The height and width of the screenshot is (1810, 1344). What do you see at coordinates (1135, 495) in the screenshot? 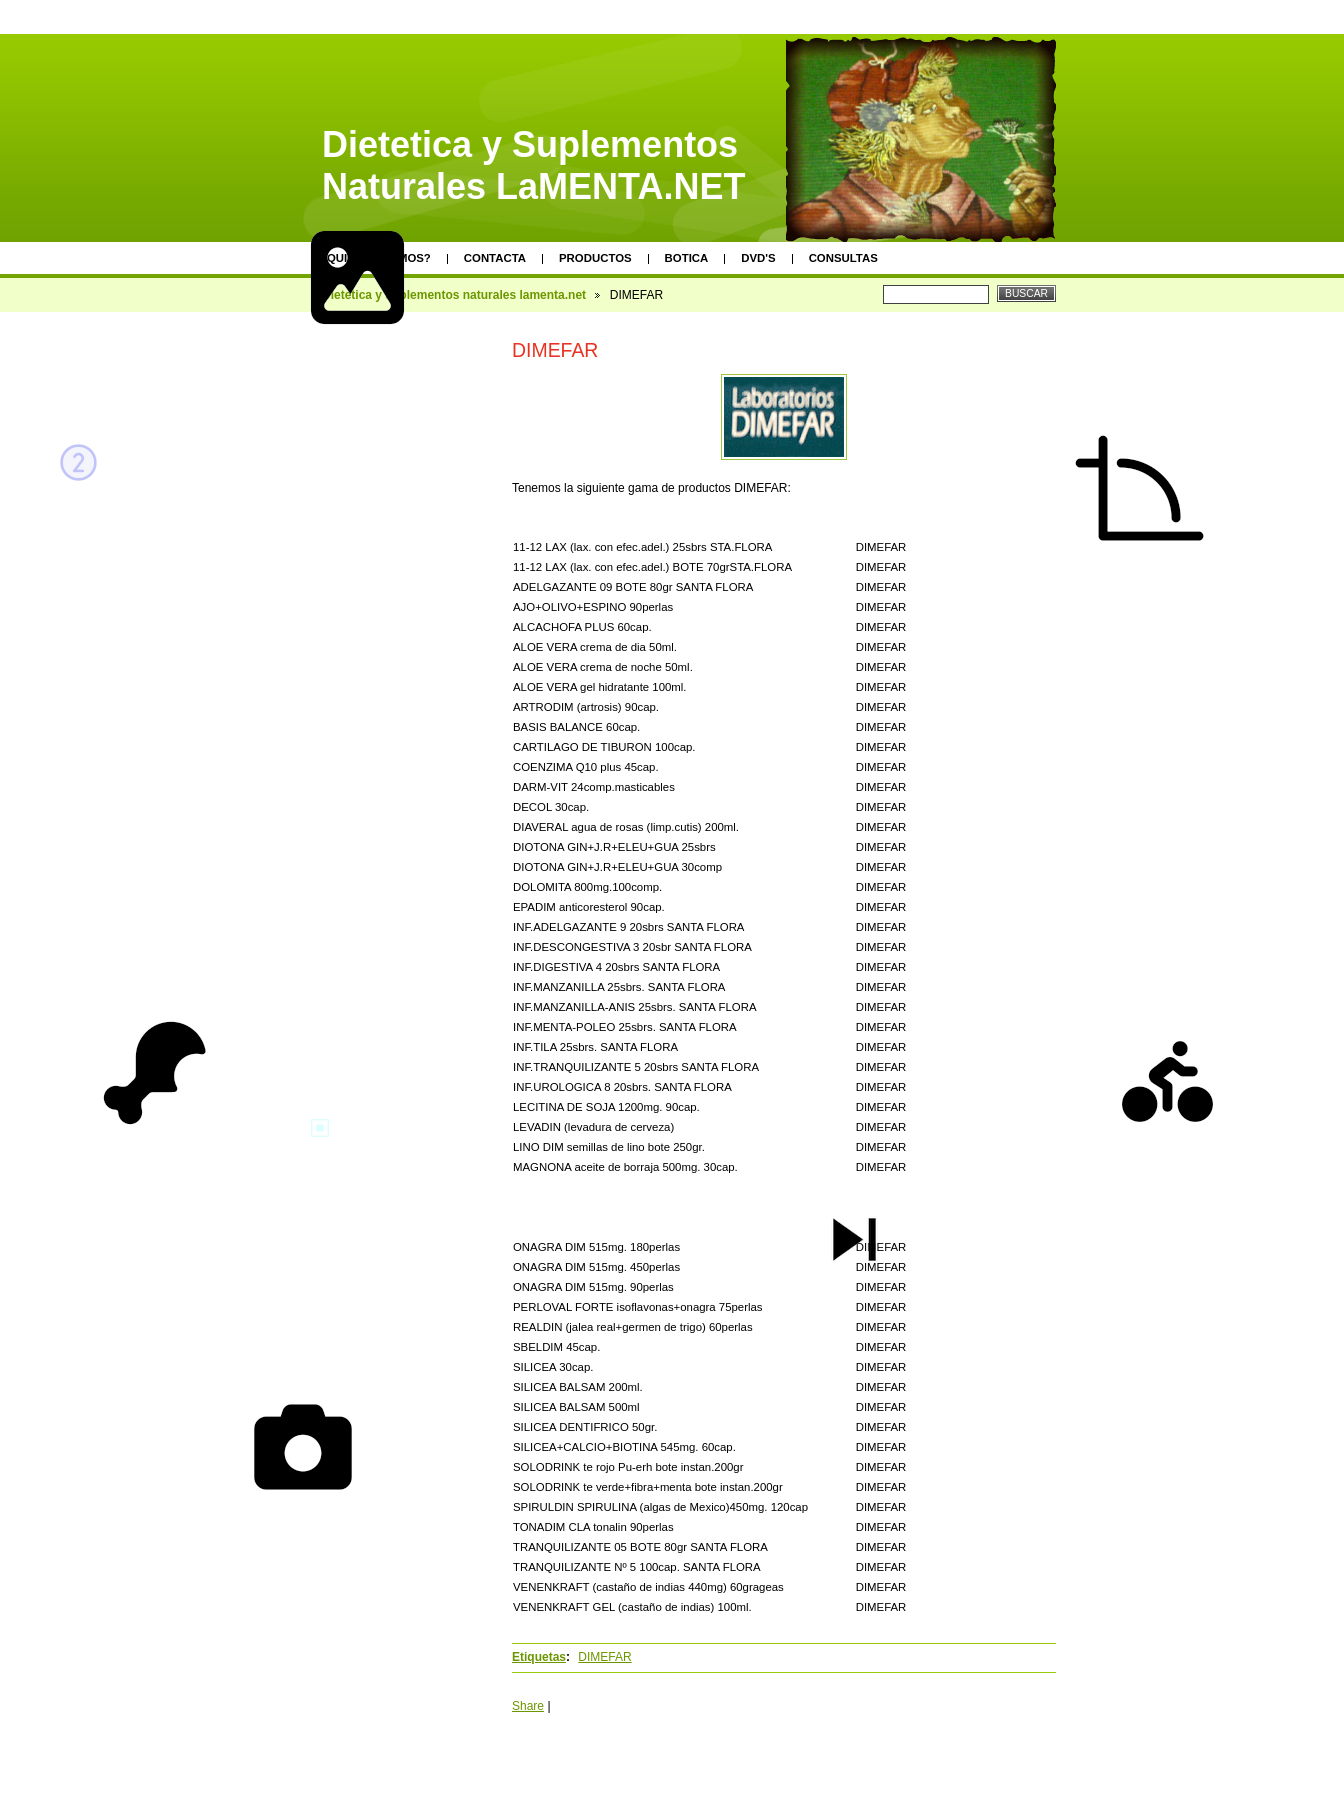
I see `measure or adjust angle in a design tool` at bounding box center [1135, 495].